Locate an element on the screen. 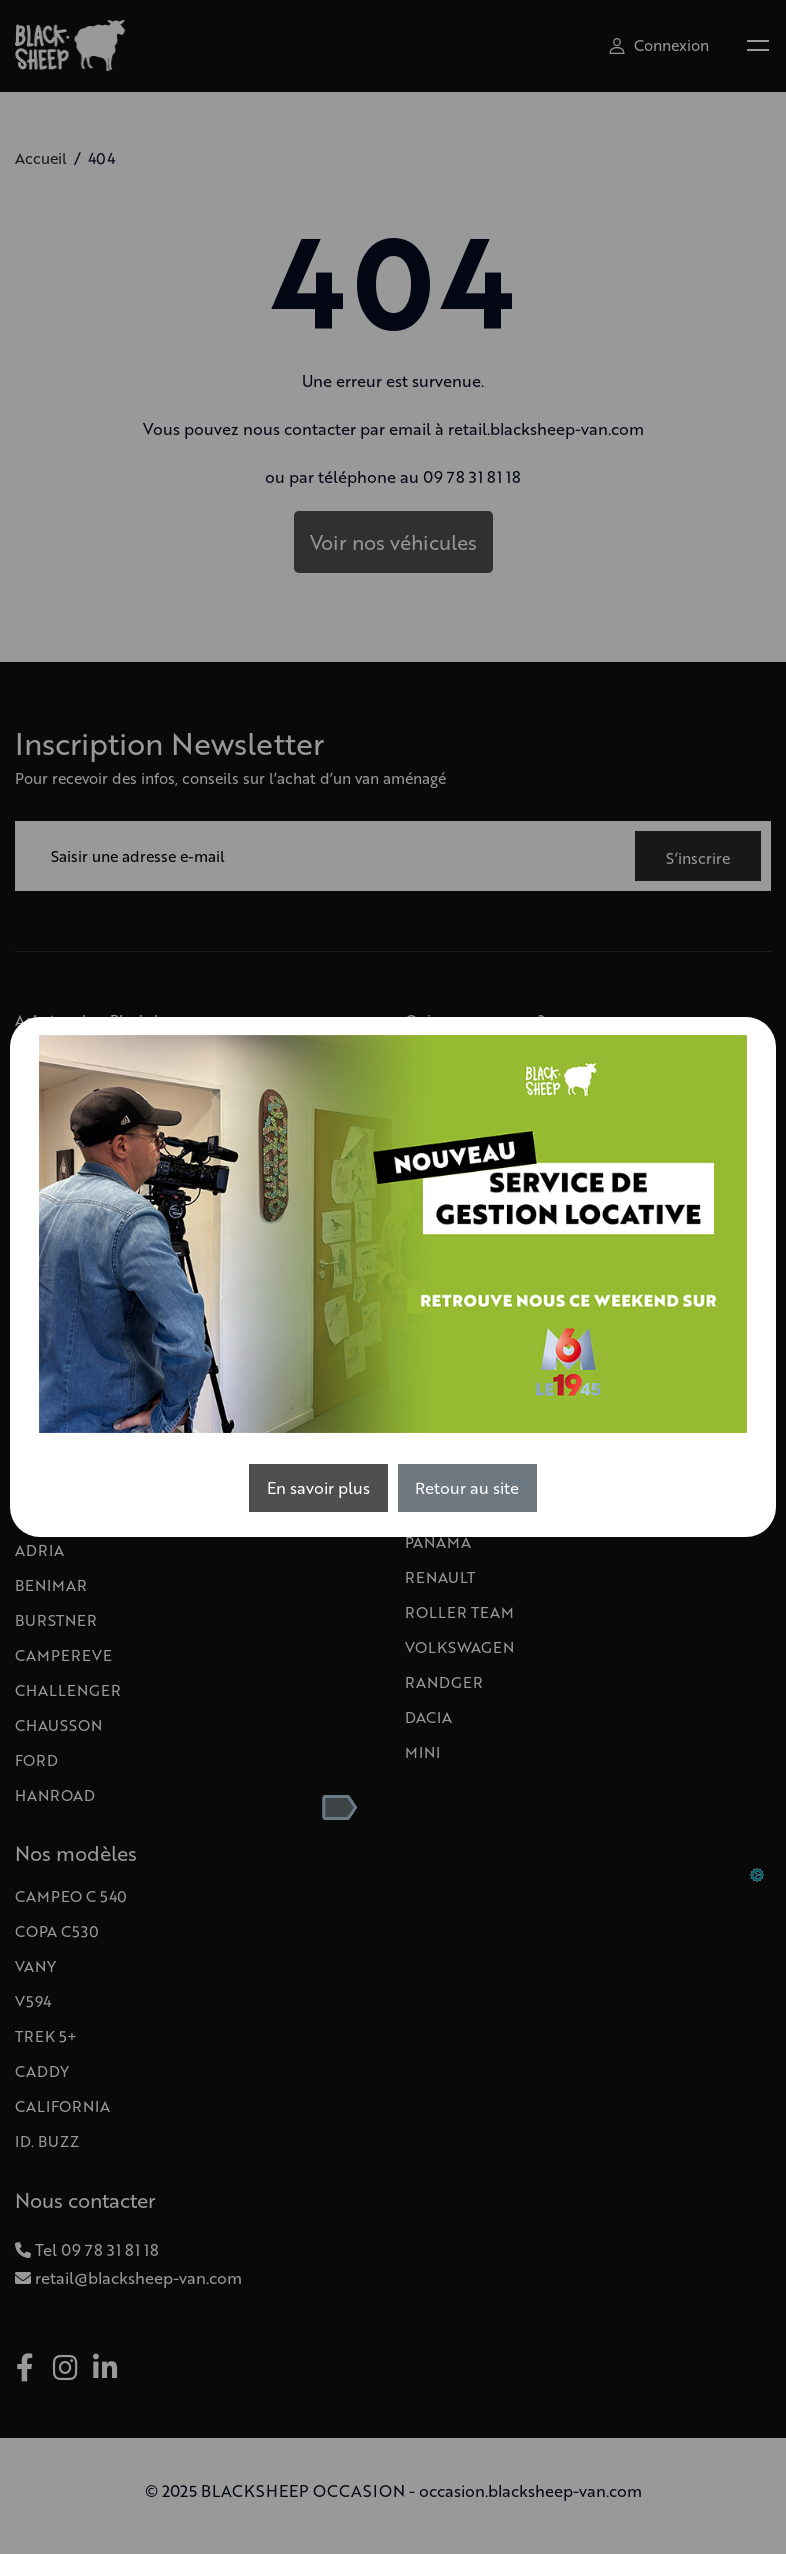 Image resolution: width=786 pixels, height=2554 pixels. access settings or preferences is located at coordinates (757, 1875).